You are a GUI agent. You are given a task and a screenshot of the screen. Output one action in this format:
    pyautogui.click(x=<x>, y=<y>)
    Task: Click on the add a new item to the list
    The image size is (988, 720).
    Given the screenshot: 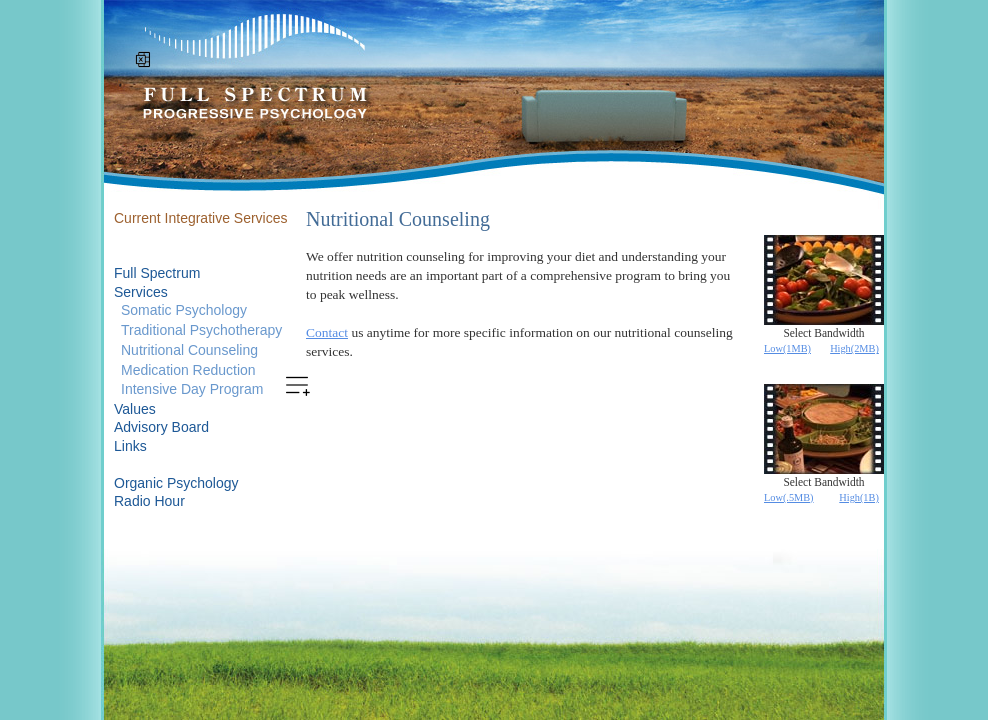 What is the action you would take?
    pyautogui.click(x=297, y=385)
    